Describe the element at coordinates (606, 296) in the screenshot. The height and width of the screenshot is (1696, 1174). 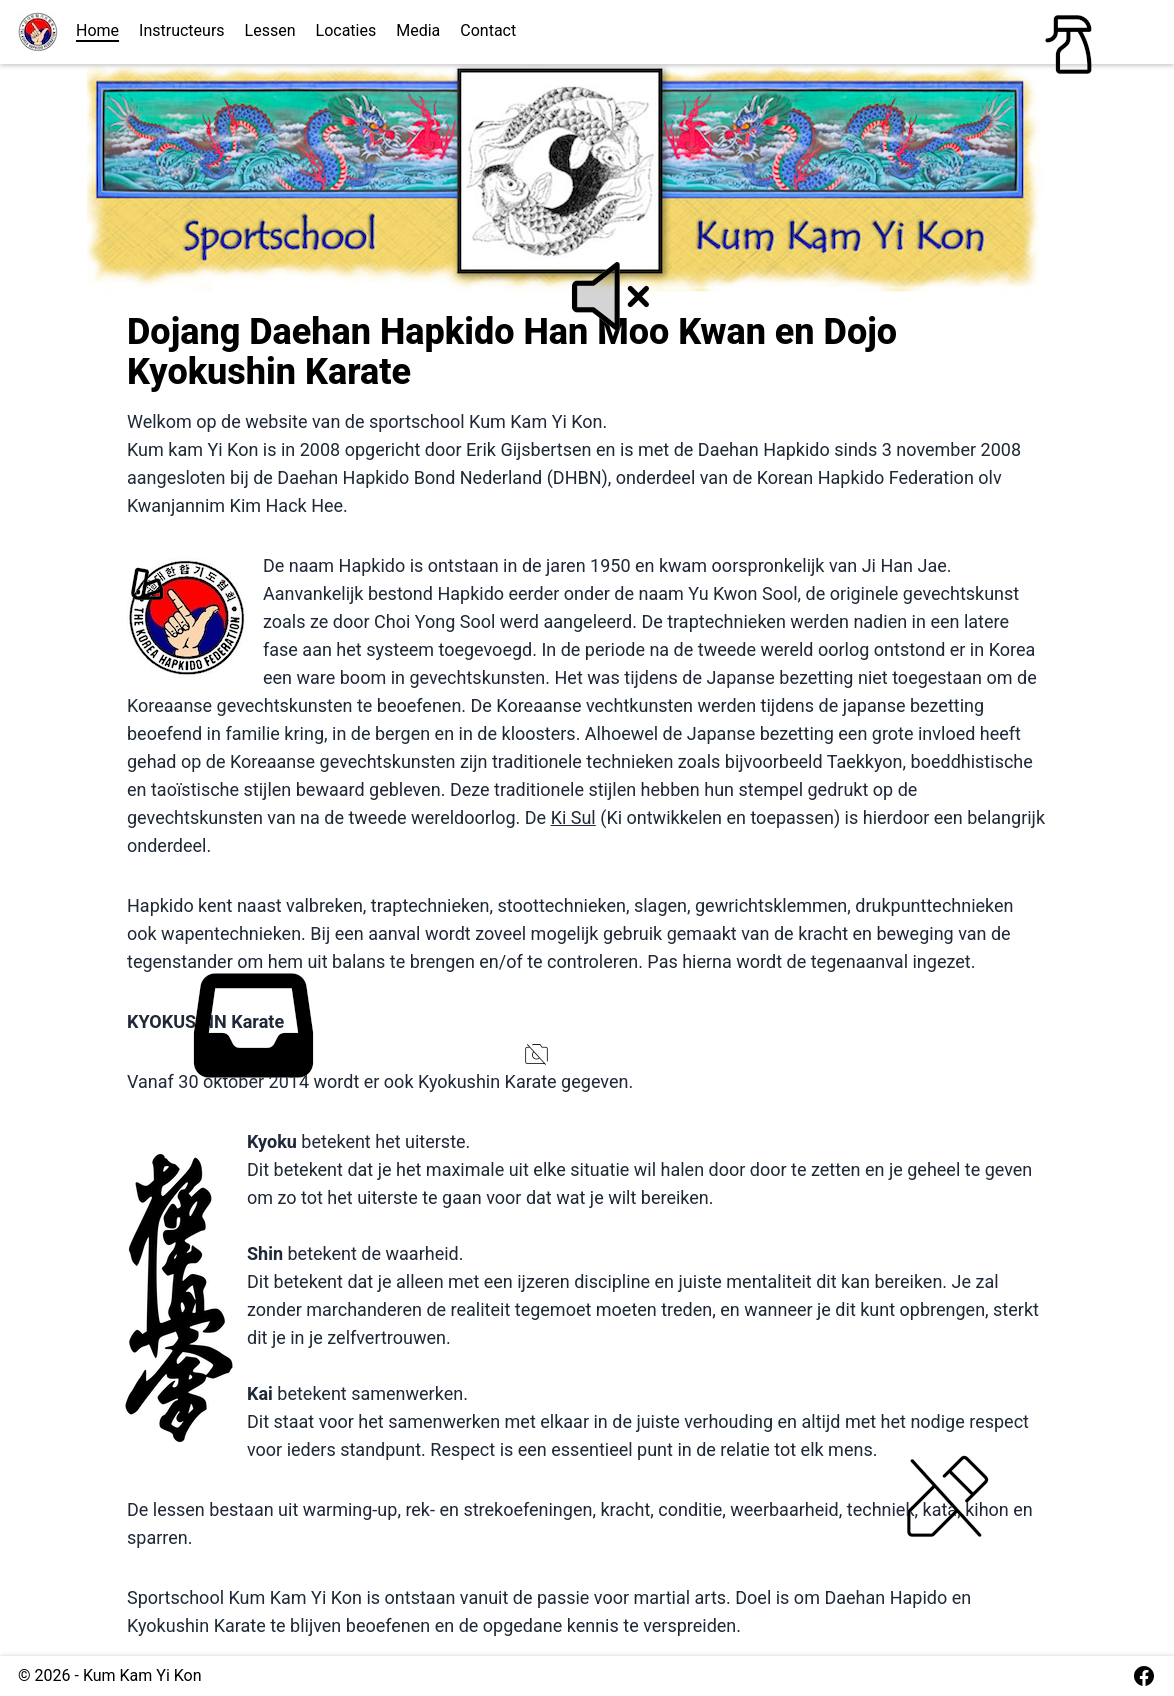
I see `mute audio or sound` at that location.